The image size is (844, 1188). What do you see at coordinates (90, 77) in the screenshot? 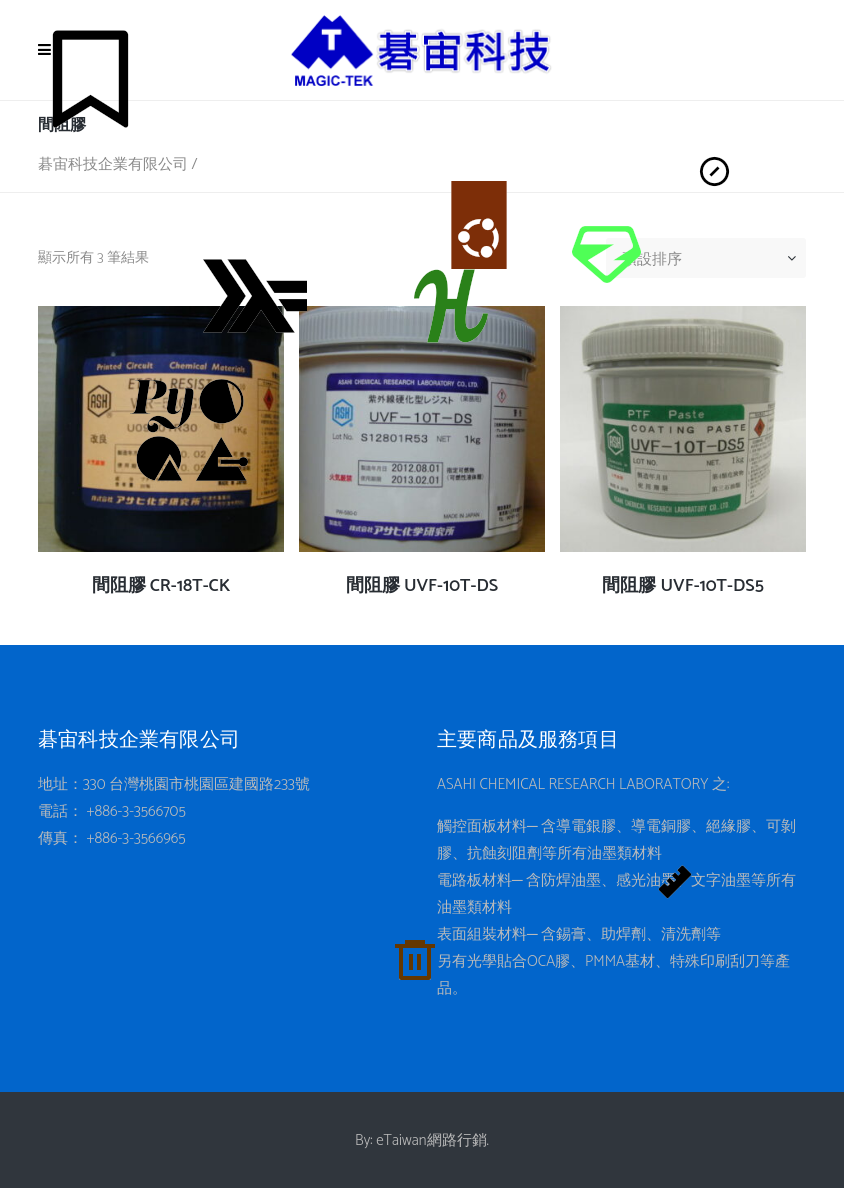
I see `save this item for later` at bounding box center [90, 77].